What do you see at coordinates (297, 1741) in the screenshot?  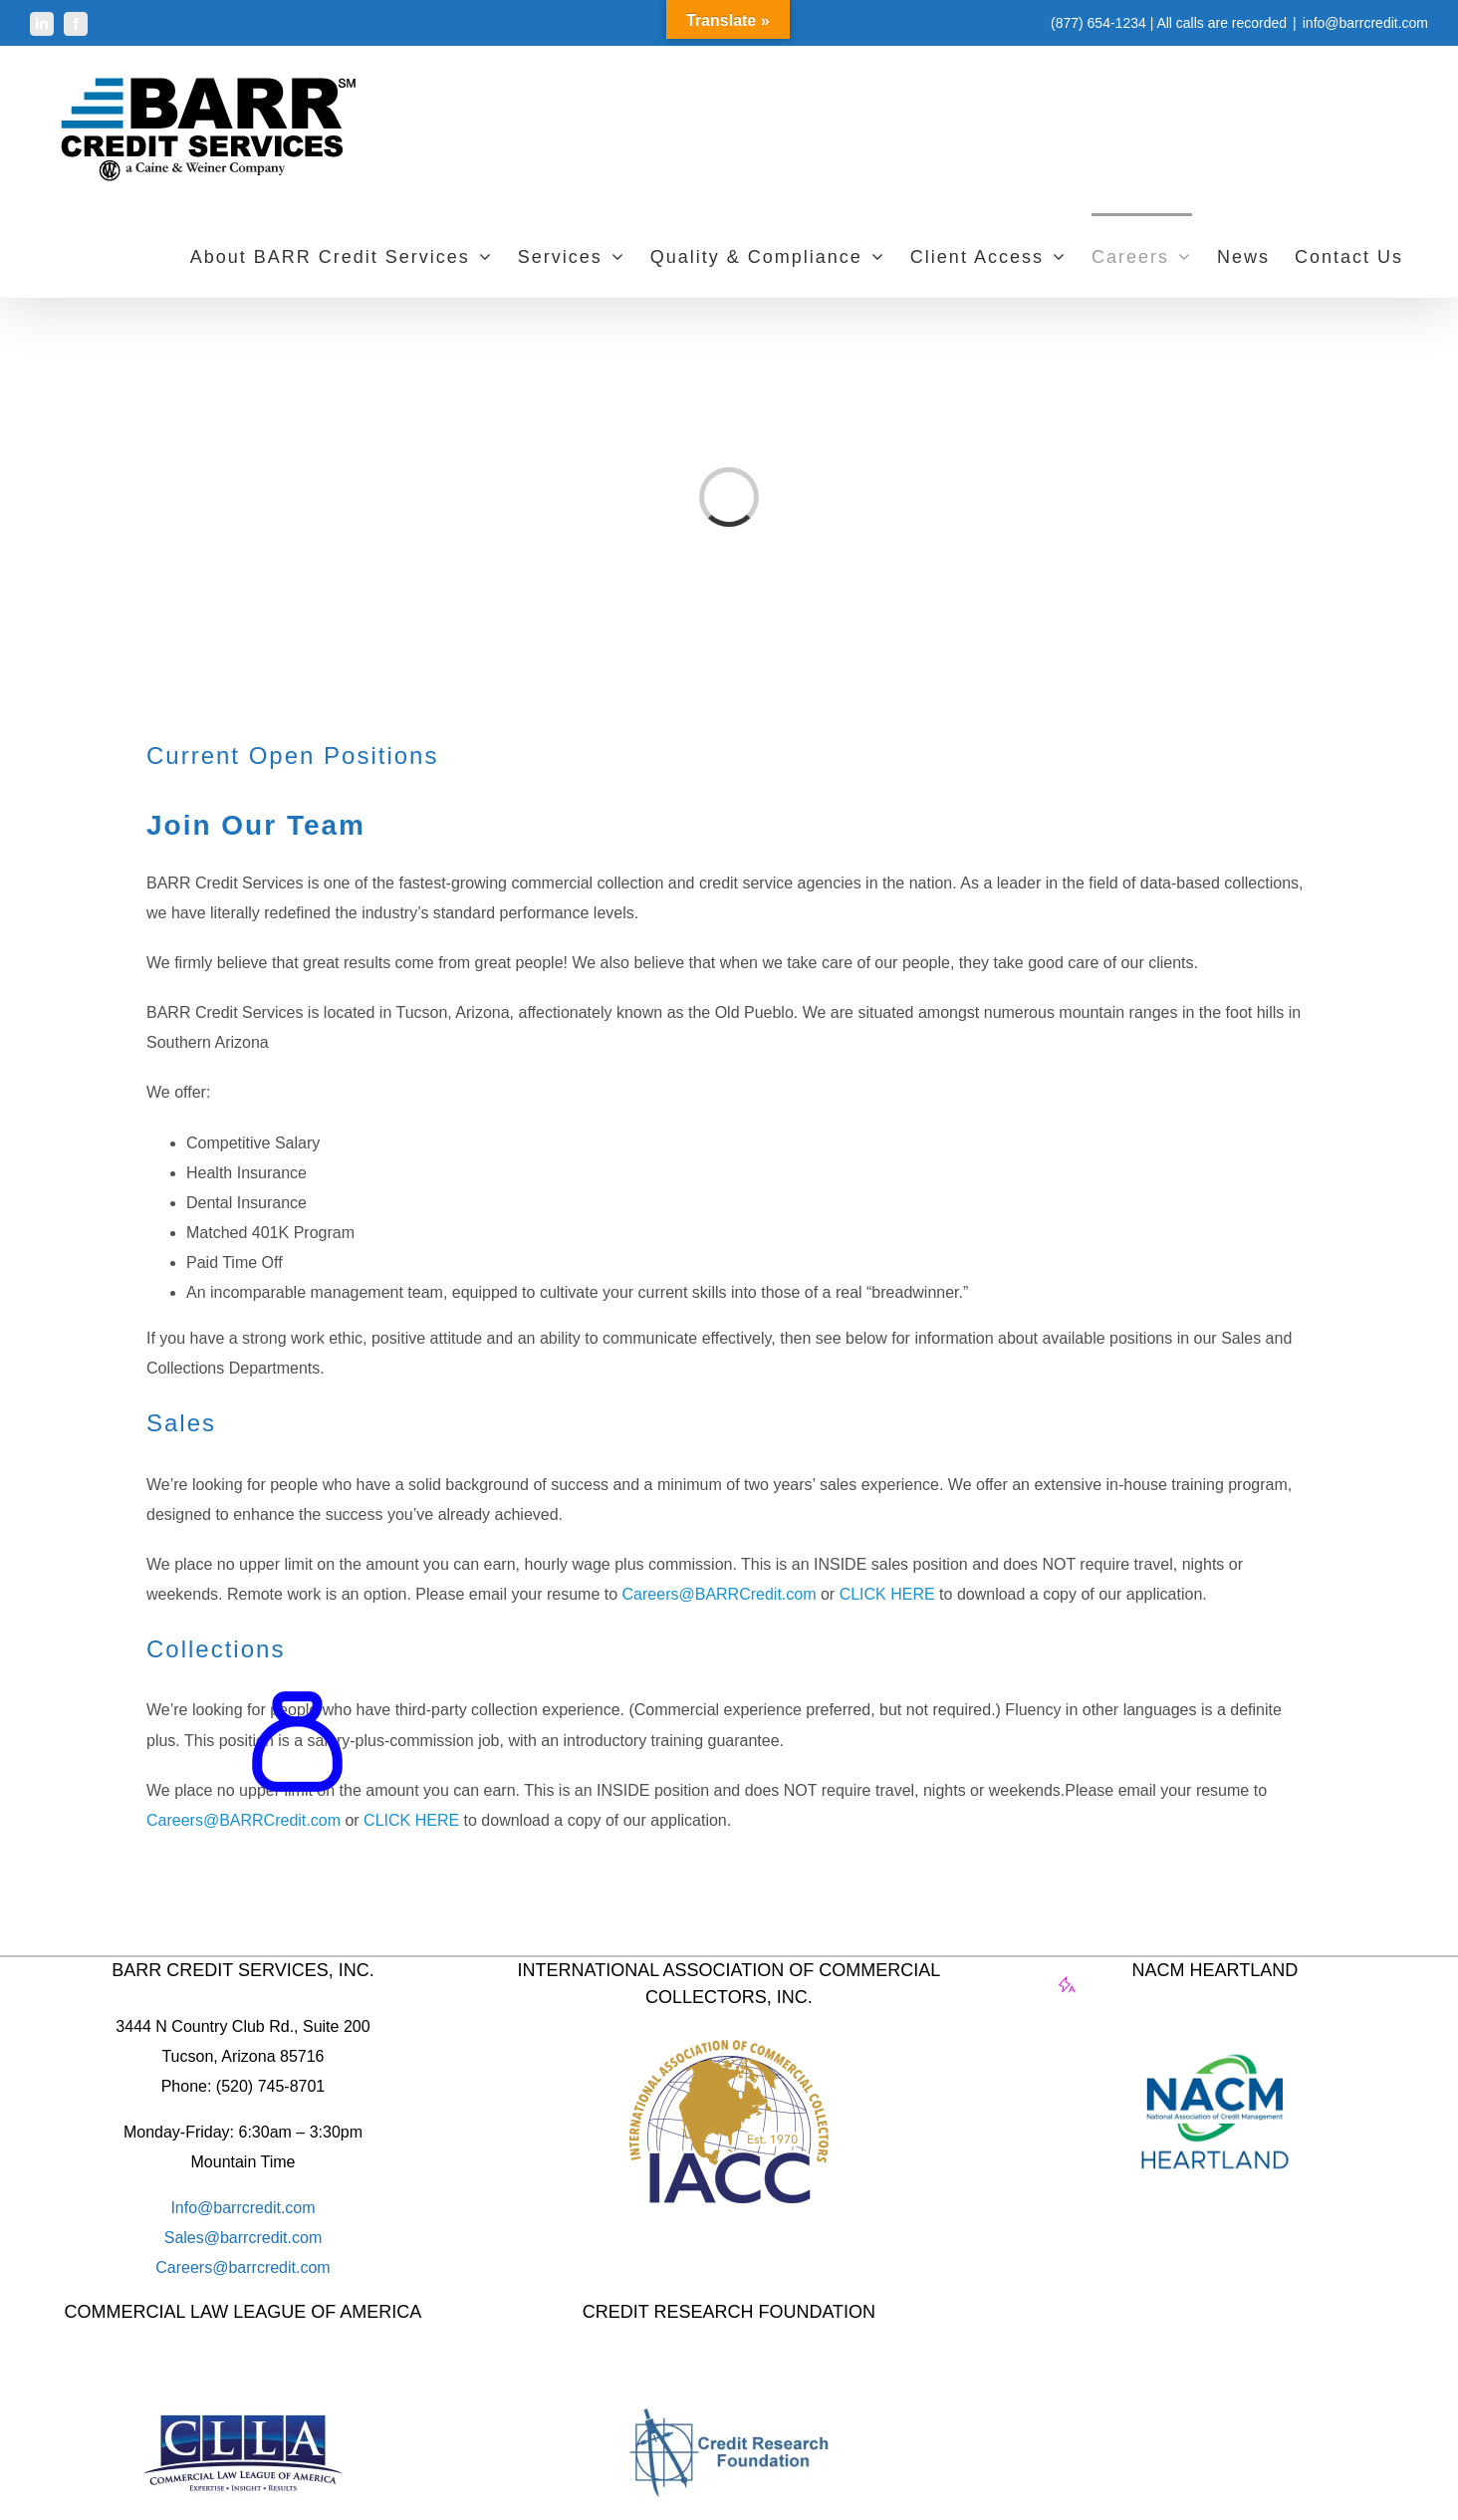 I see `view your earnings or balance` at bounding box center [297, 1741].